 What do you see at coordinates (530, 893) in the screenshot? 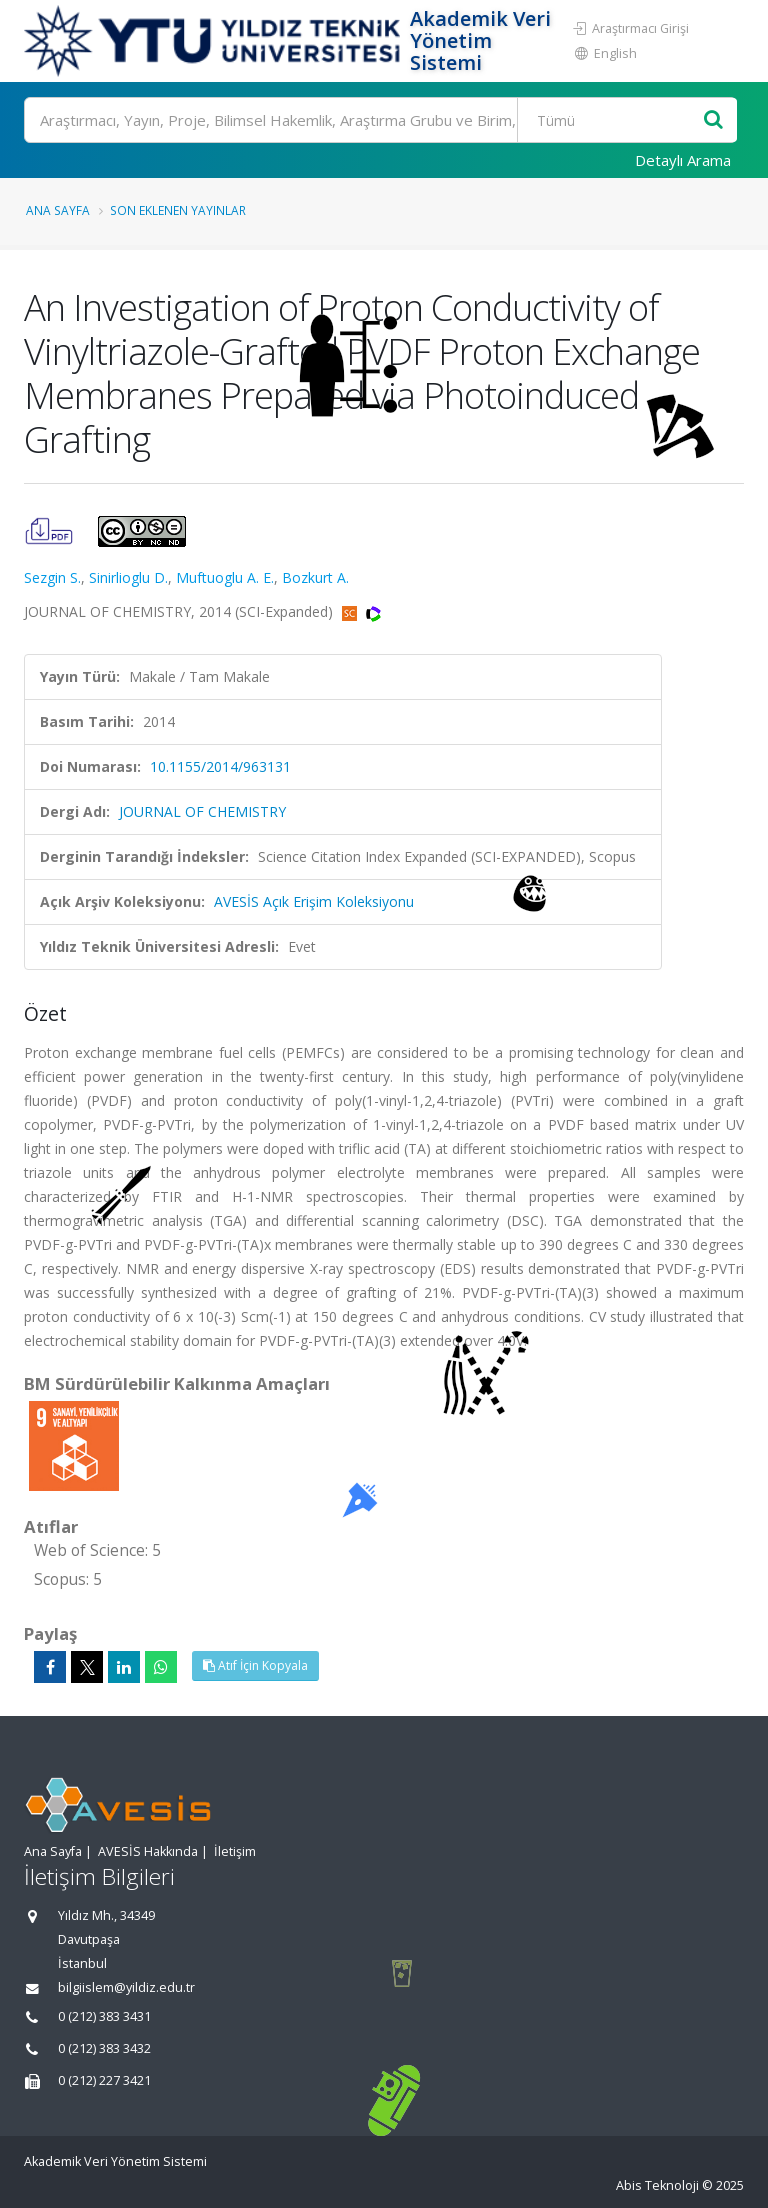
I see `indicates gluttony status effect or debuff` at bounding box center [530, 893].